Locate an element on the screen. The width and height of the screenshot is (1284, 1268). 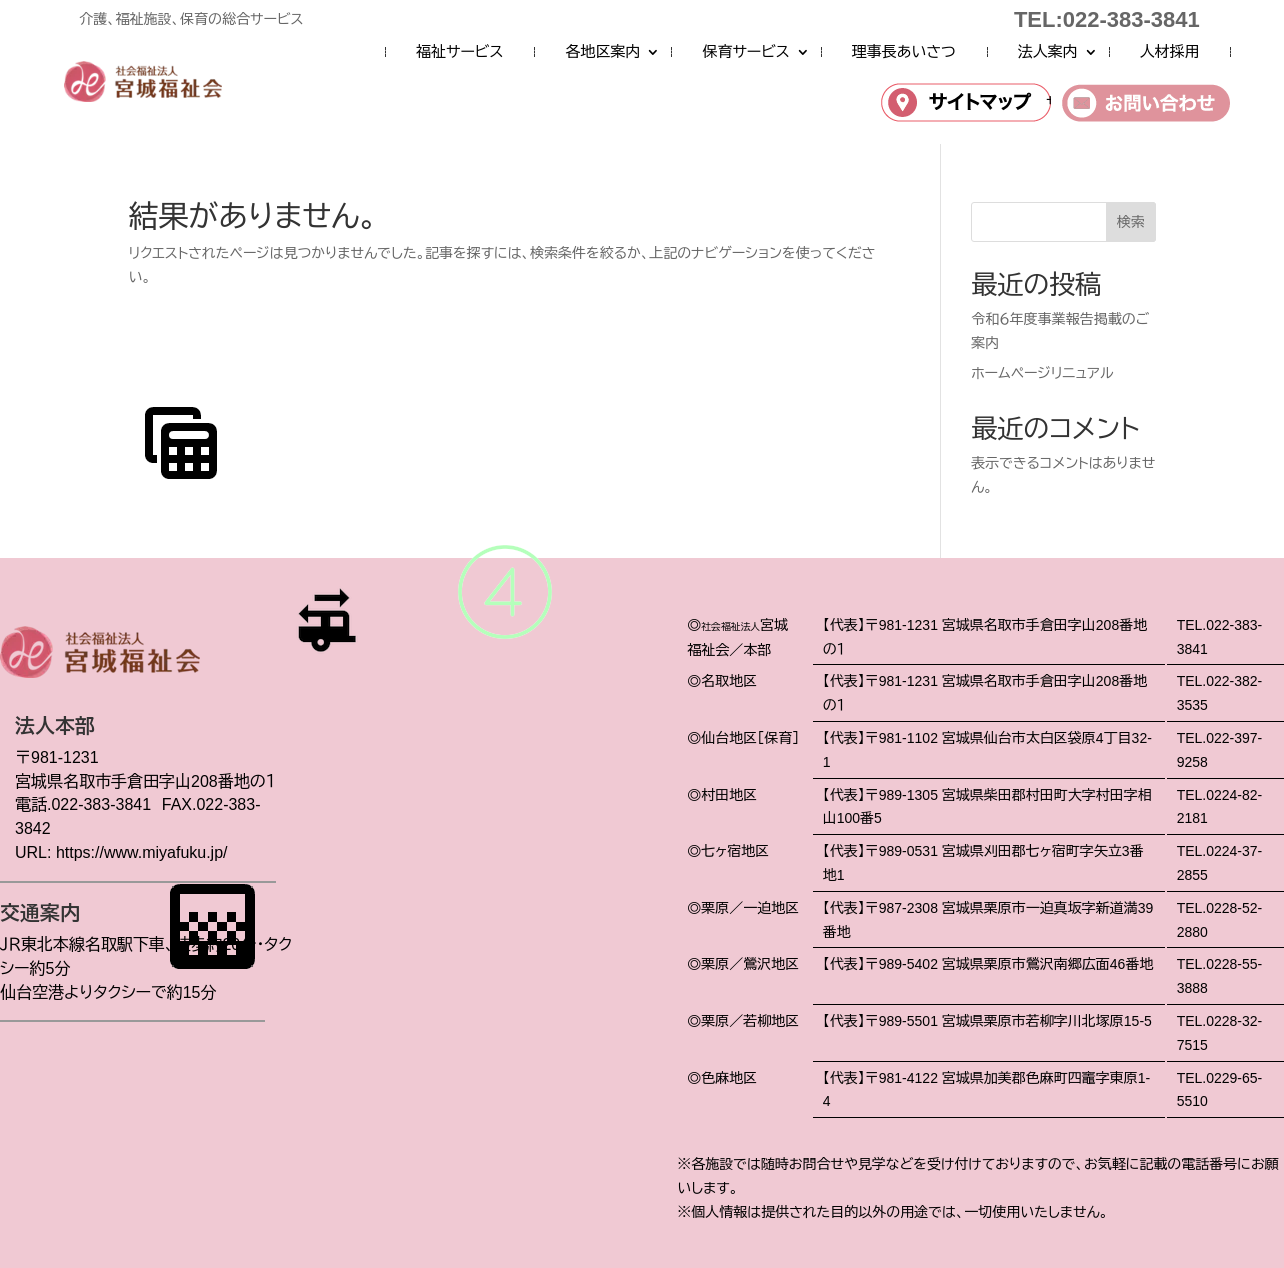
apply a gradient effect to an image is located at coordinates (212, 926).